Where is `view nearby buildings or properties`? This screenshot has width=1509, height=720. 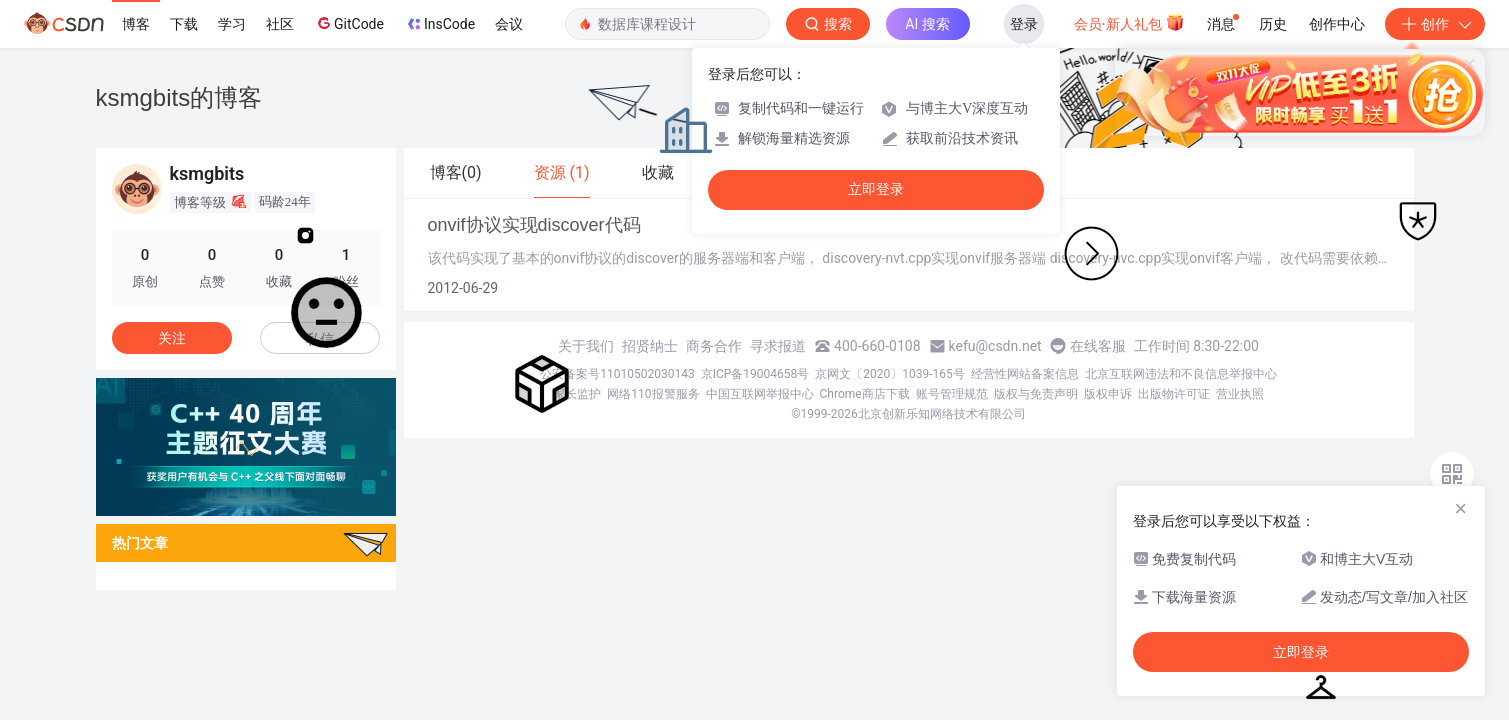 view nearby buildings or properties is located at coordinates (686, 132).